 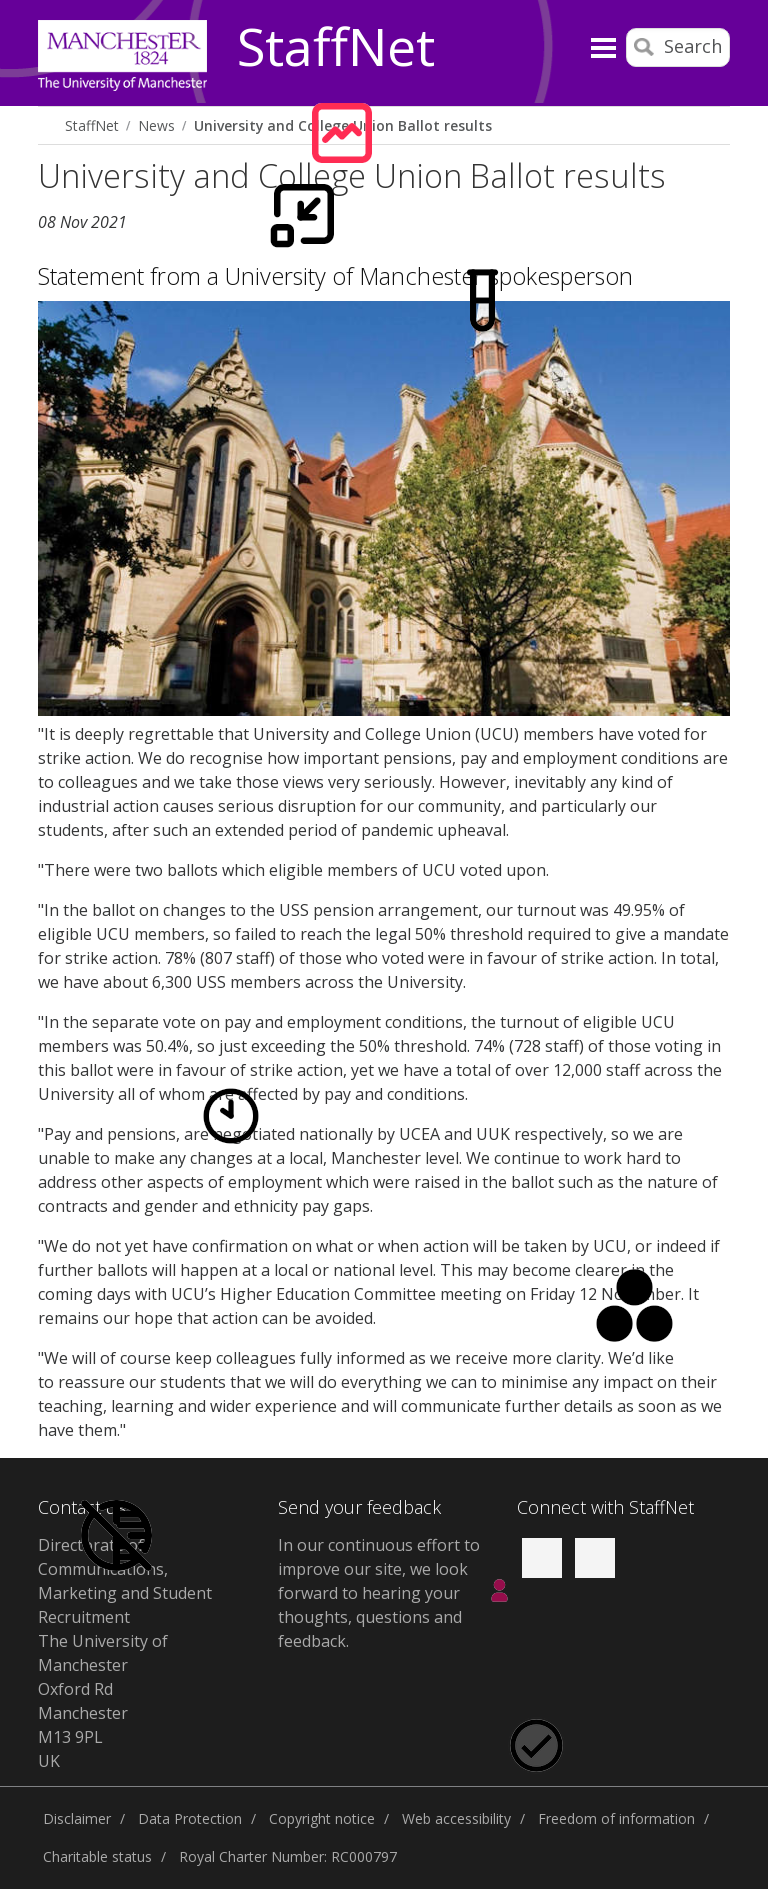 I want to click on minimize the current window, so click(x=304, y=214).